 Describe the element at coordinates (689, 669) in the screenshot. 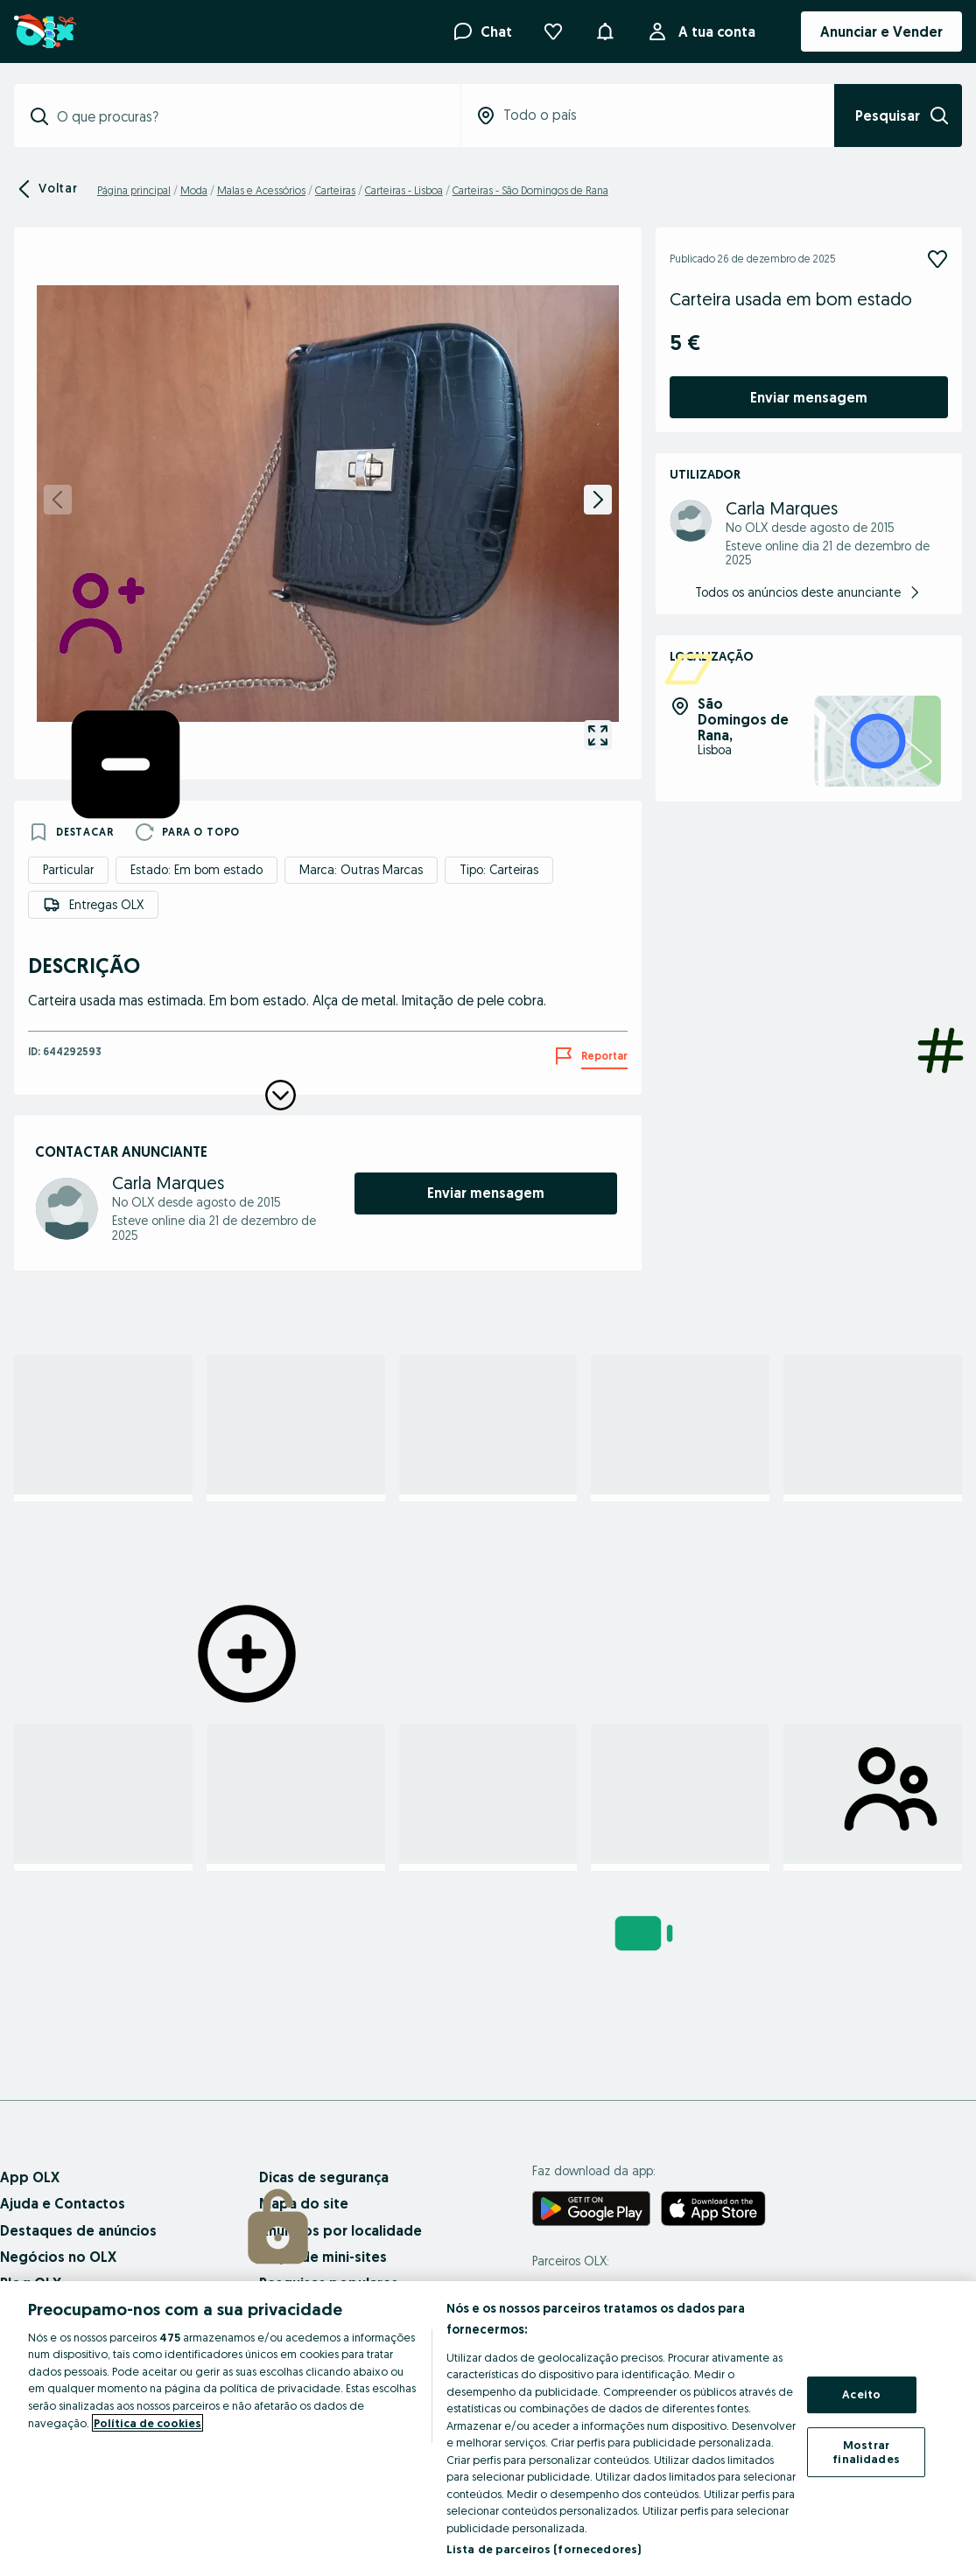

I see `visit bandcamp profile or page` at that location.